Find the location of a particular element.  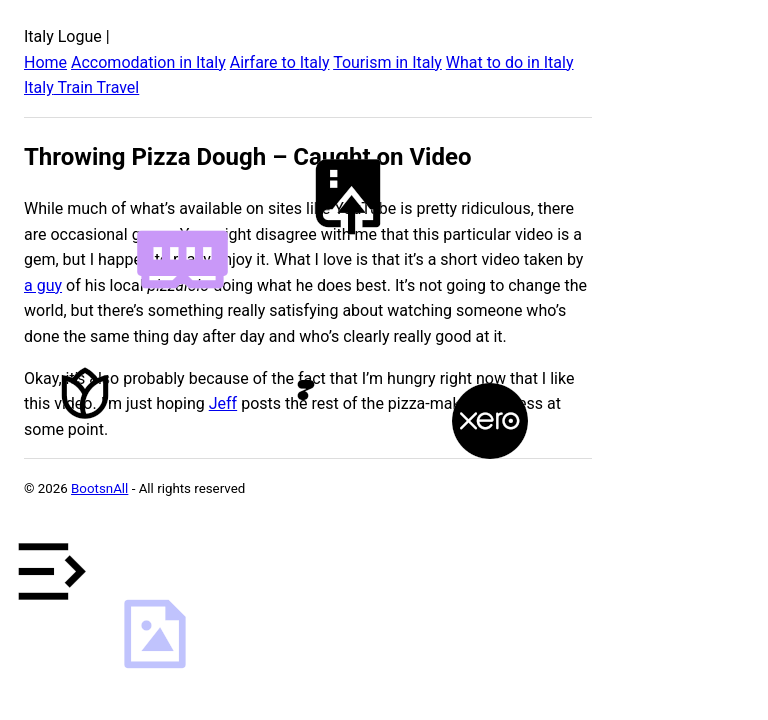

open xero accounting software is located at coordinates (490, 421).